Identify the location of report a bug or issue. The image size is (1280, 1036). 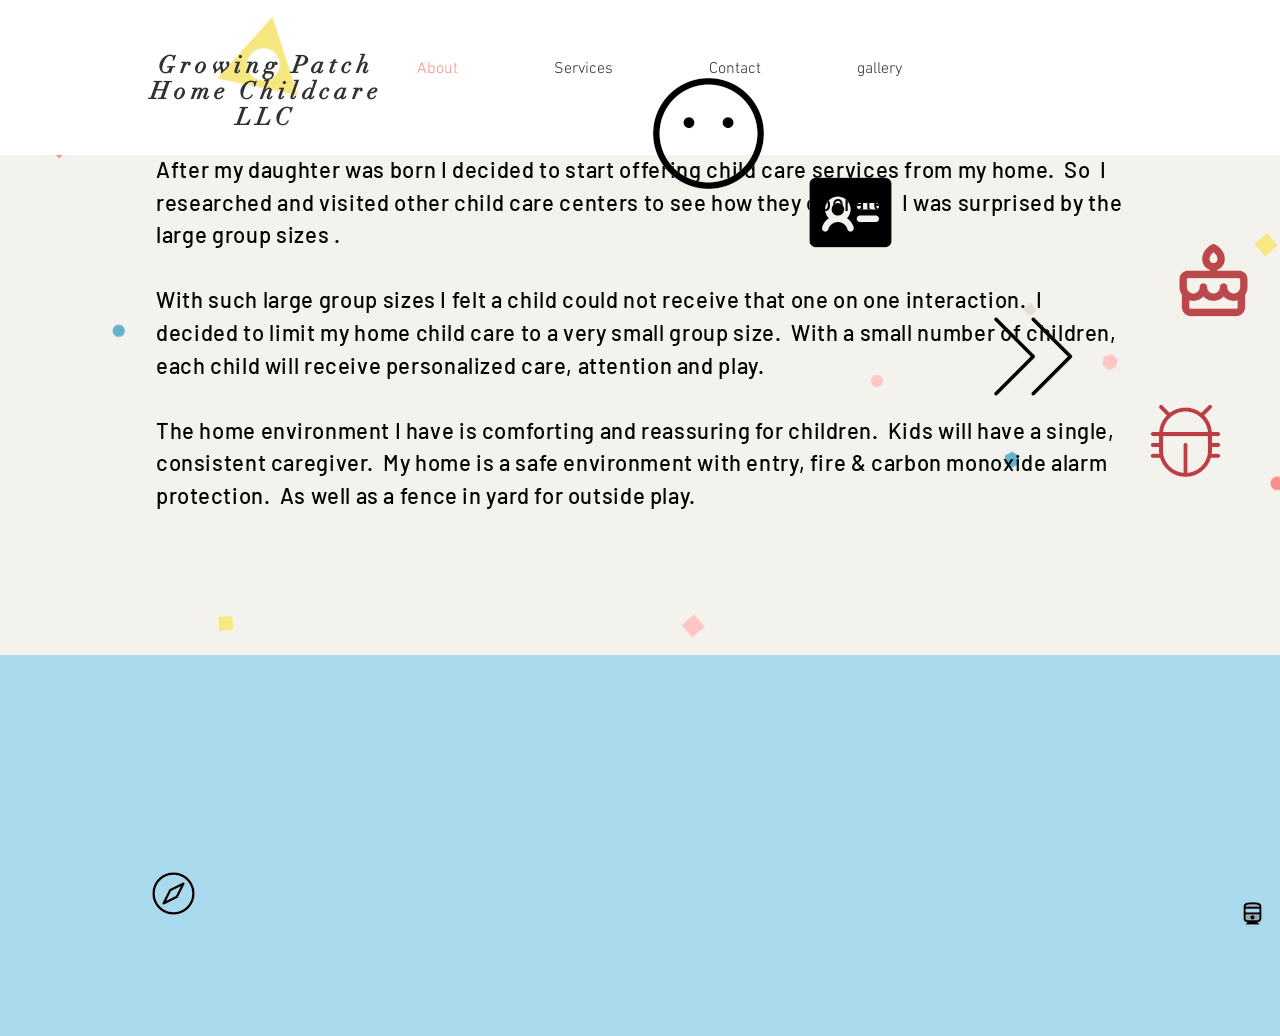
(1185, 439).